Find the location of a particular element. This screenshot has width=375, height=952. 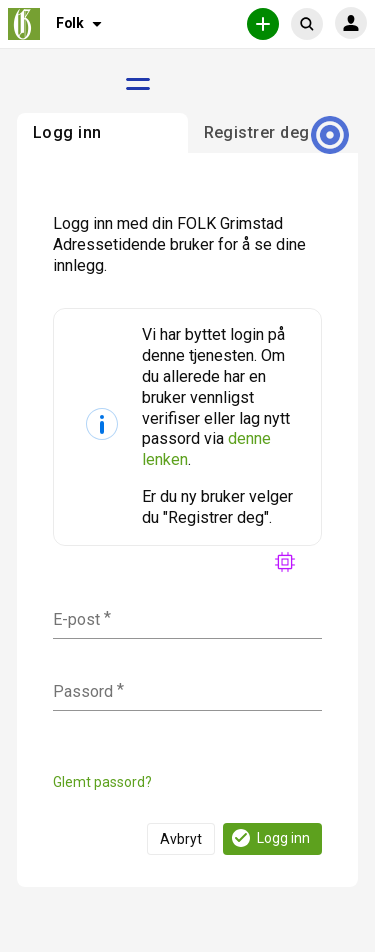

indicates equality or balance between values is located at coordinates (138, 84).